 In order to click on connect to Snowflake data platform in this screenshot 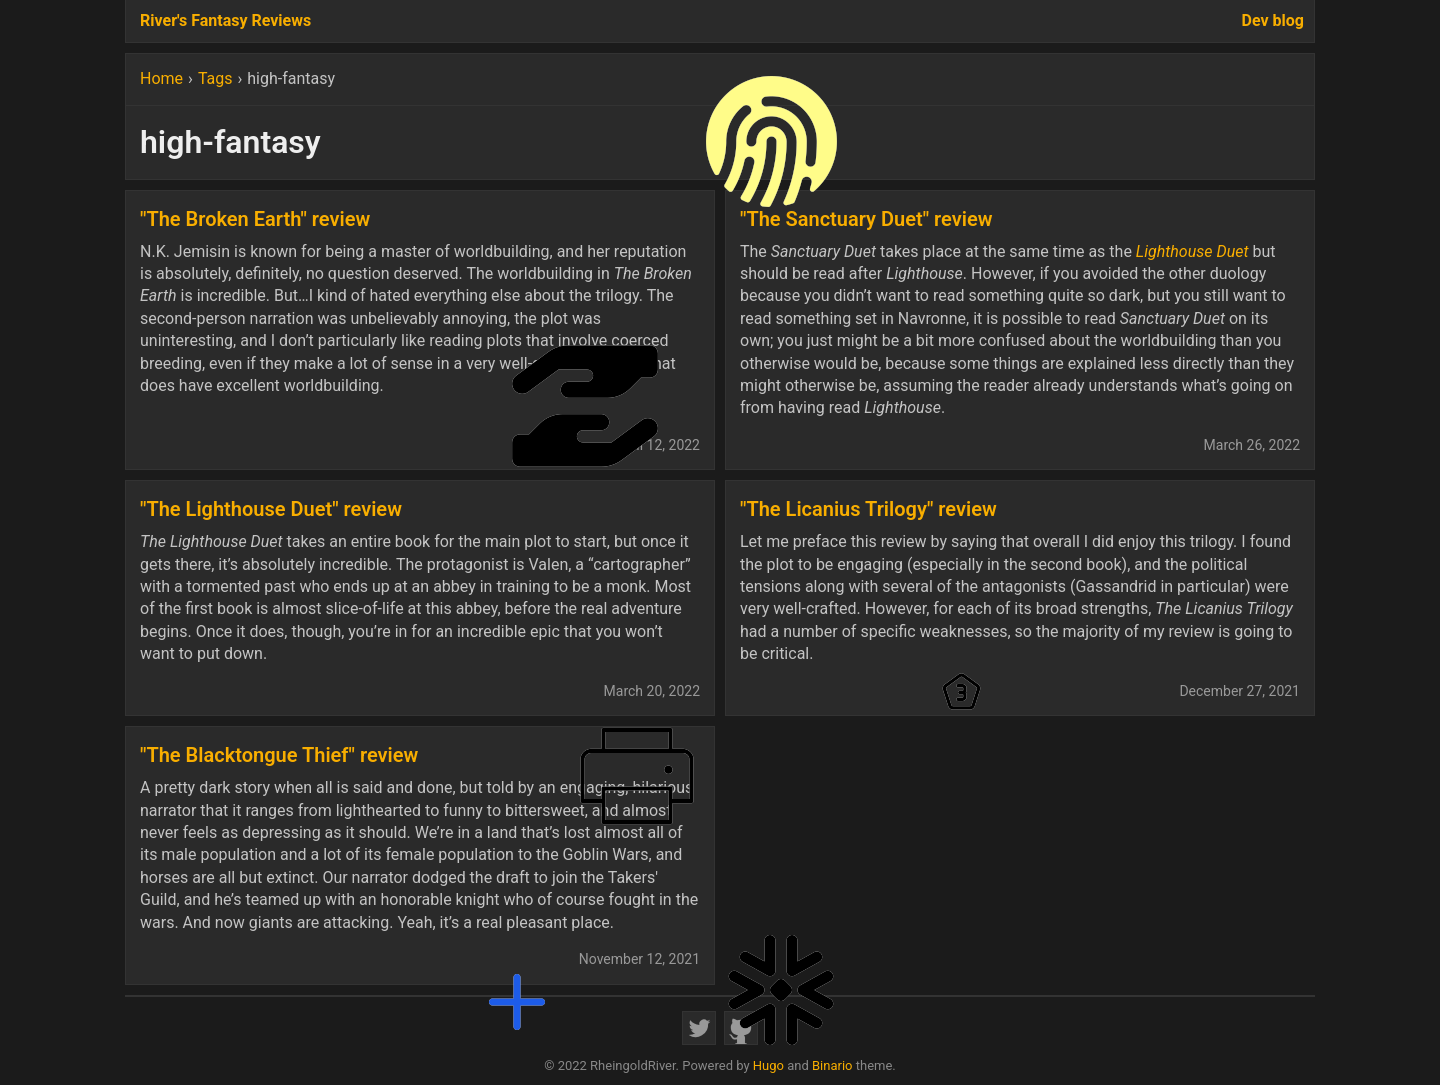, I will do `click(781, 990)`.